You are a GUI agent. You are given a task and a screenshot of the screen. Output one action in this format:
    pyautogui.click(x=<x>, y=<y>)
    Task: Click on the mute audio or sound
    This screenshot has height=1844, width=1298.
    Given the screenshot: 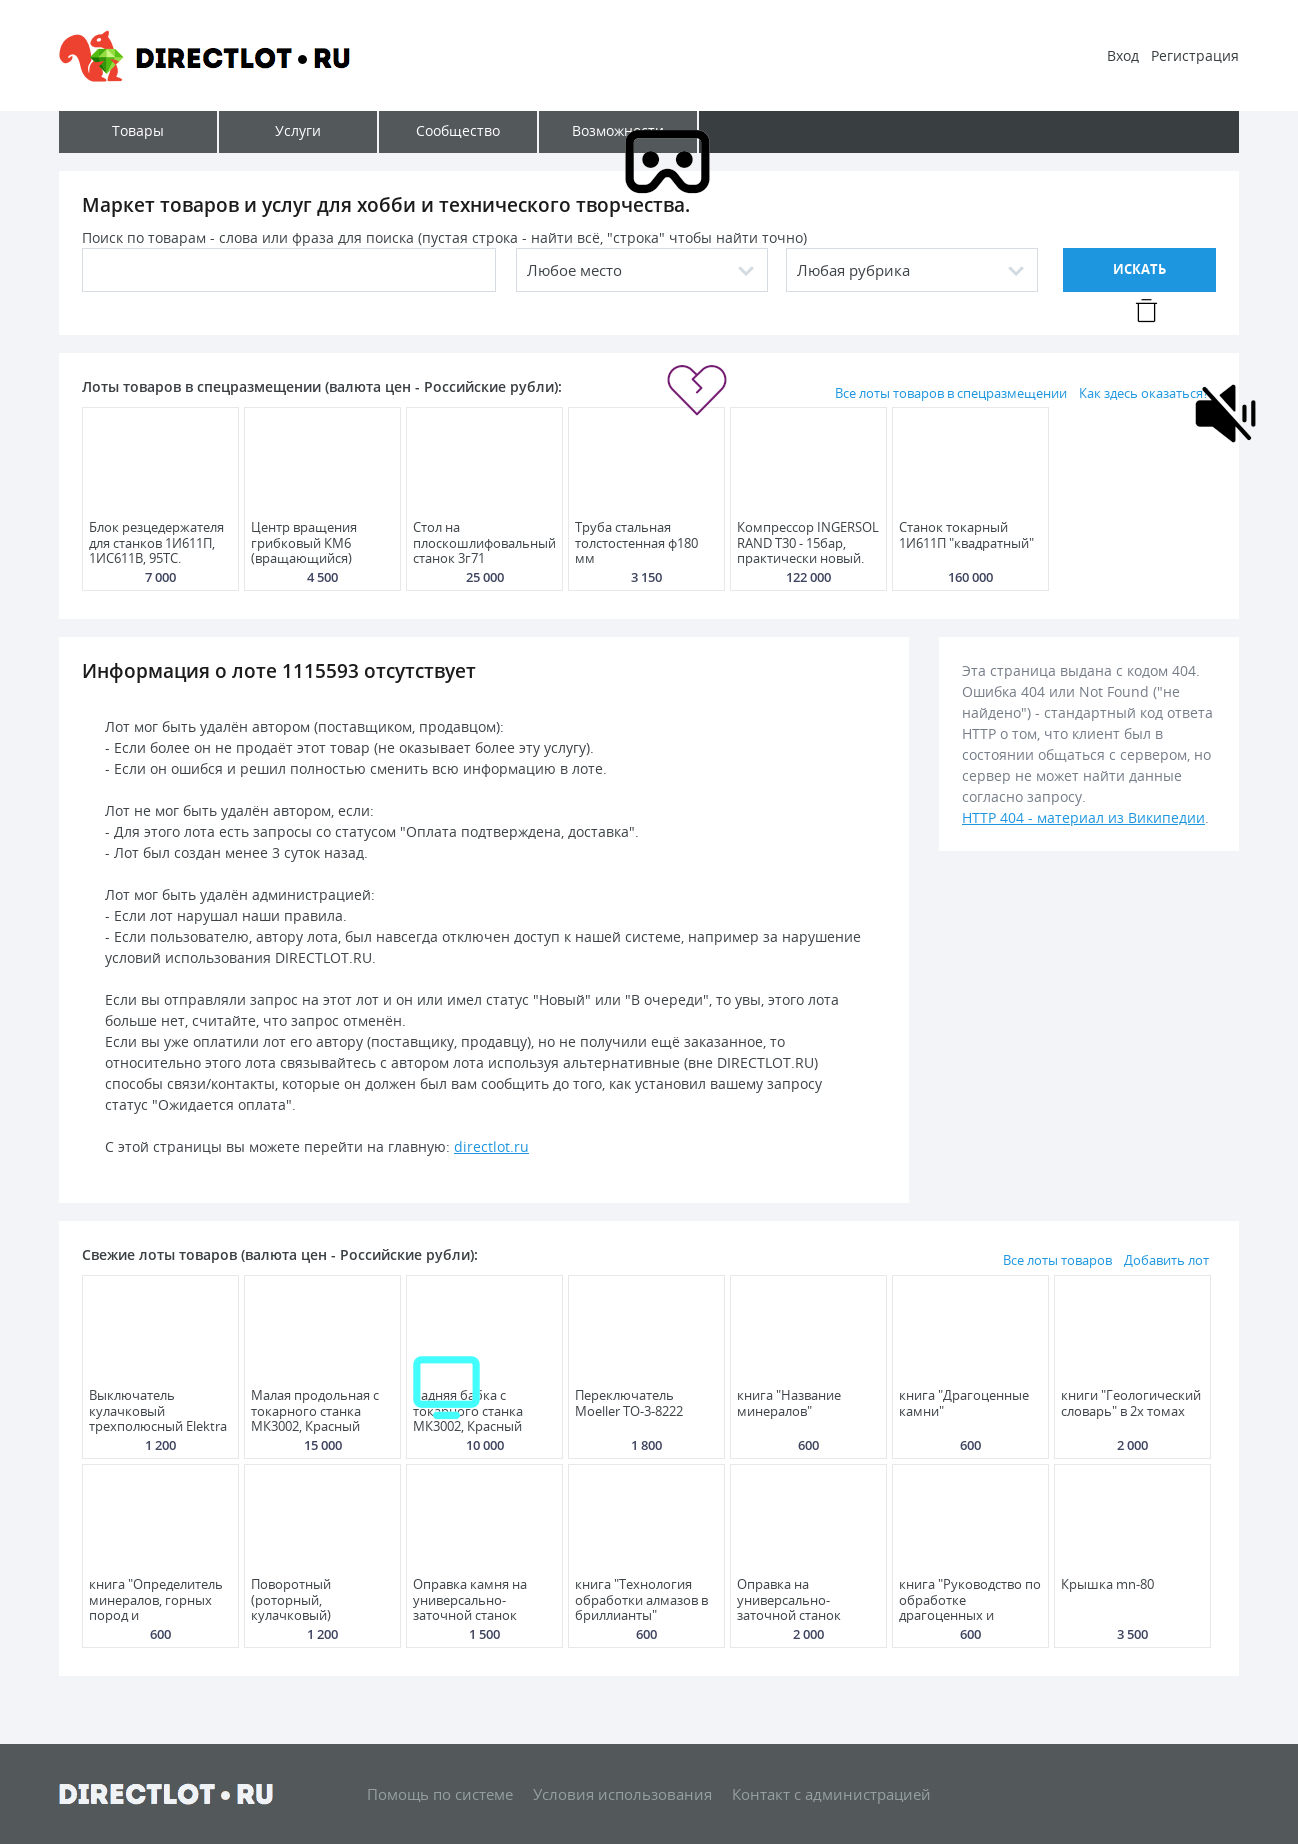 What is the action you would take?
    pyautogui.click(x=1224, y=413)
    